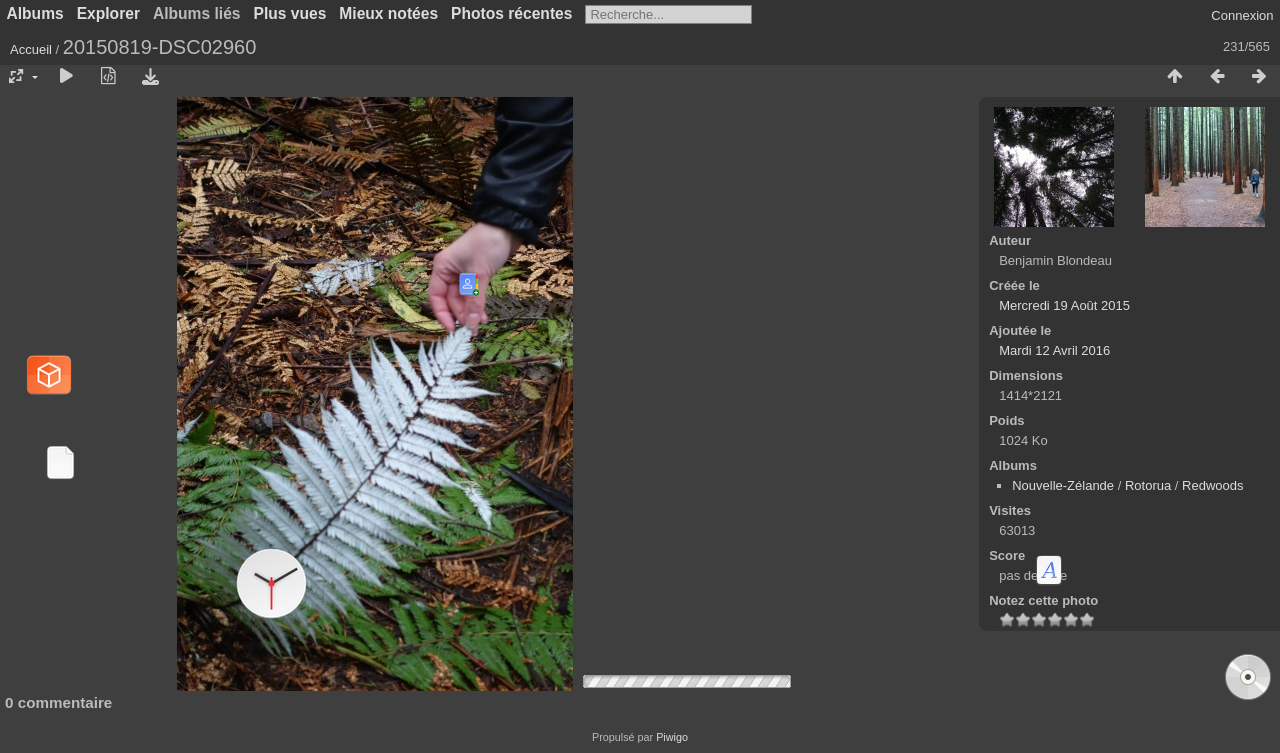 The height and width of the screenshot is (753, 1280). I want to click on open a 3D model file in STL format, so click(49, 374).